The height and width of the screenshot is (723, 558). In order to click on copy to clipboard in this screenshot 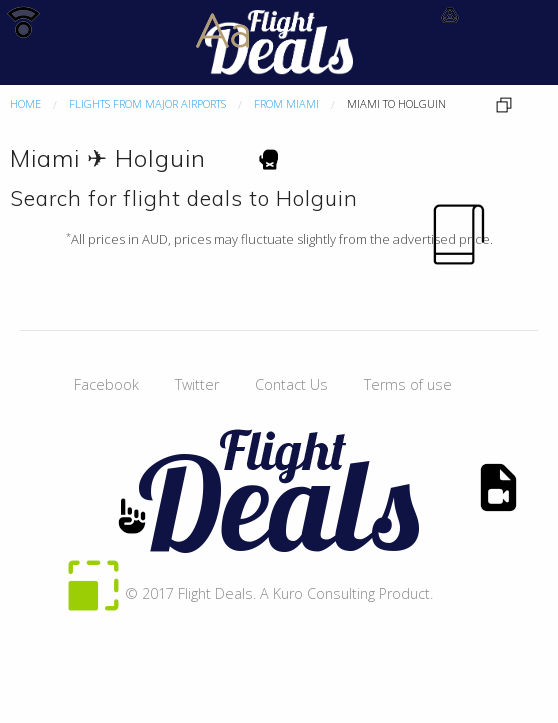, I will do `click(504, 105)`.